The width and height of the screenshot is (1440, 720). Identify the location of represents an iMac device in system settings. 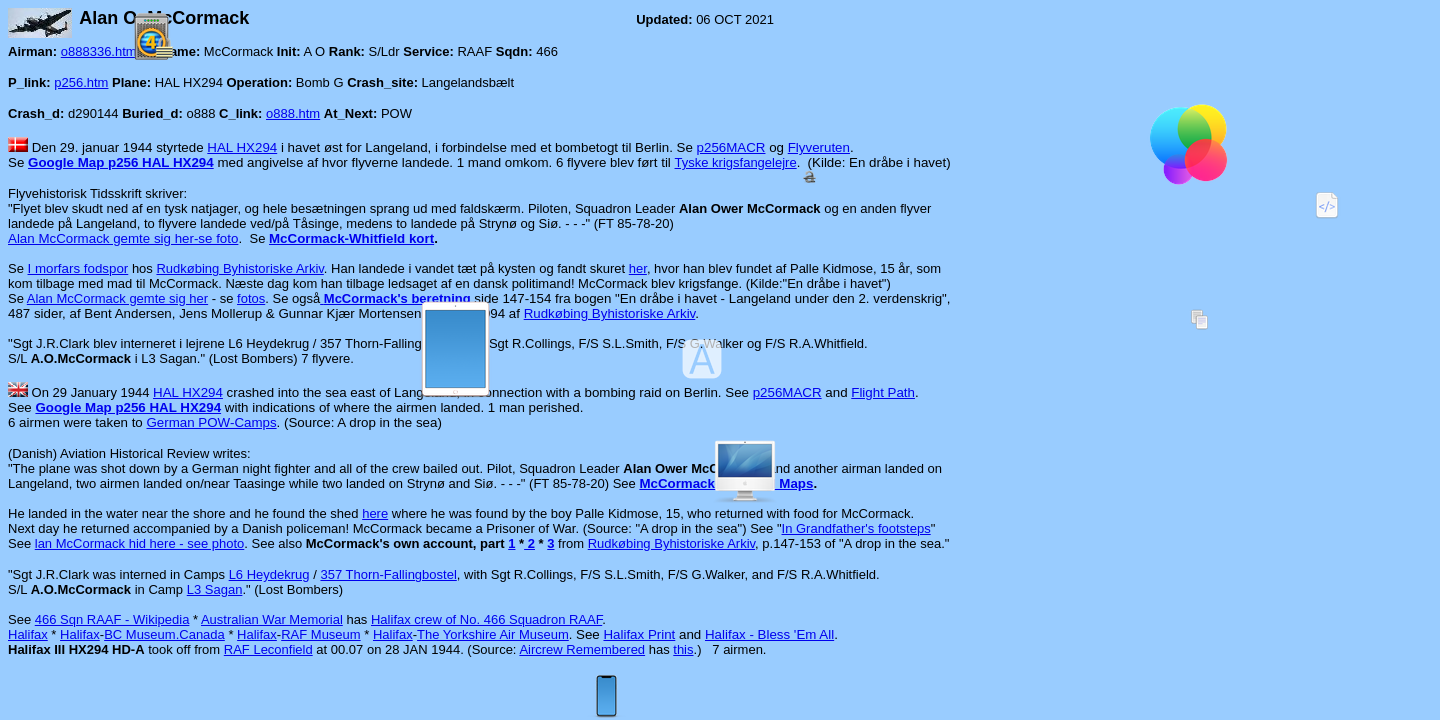
(745, 466).